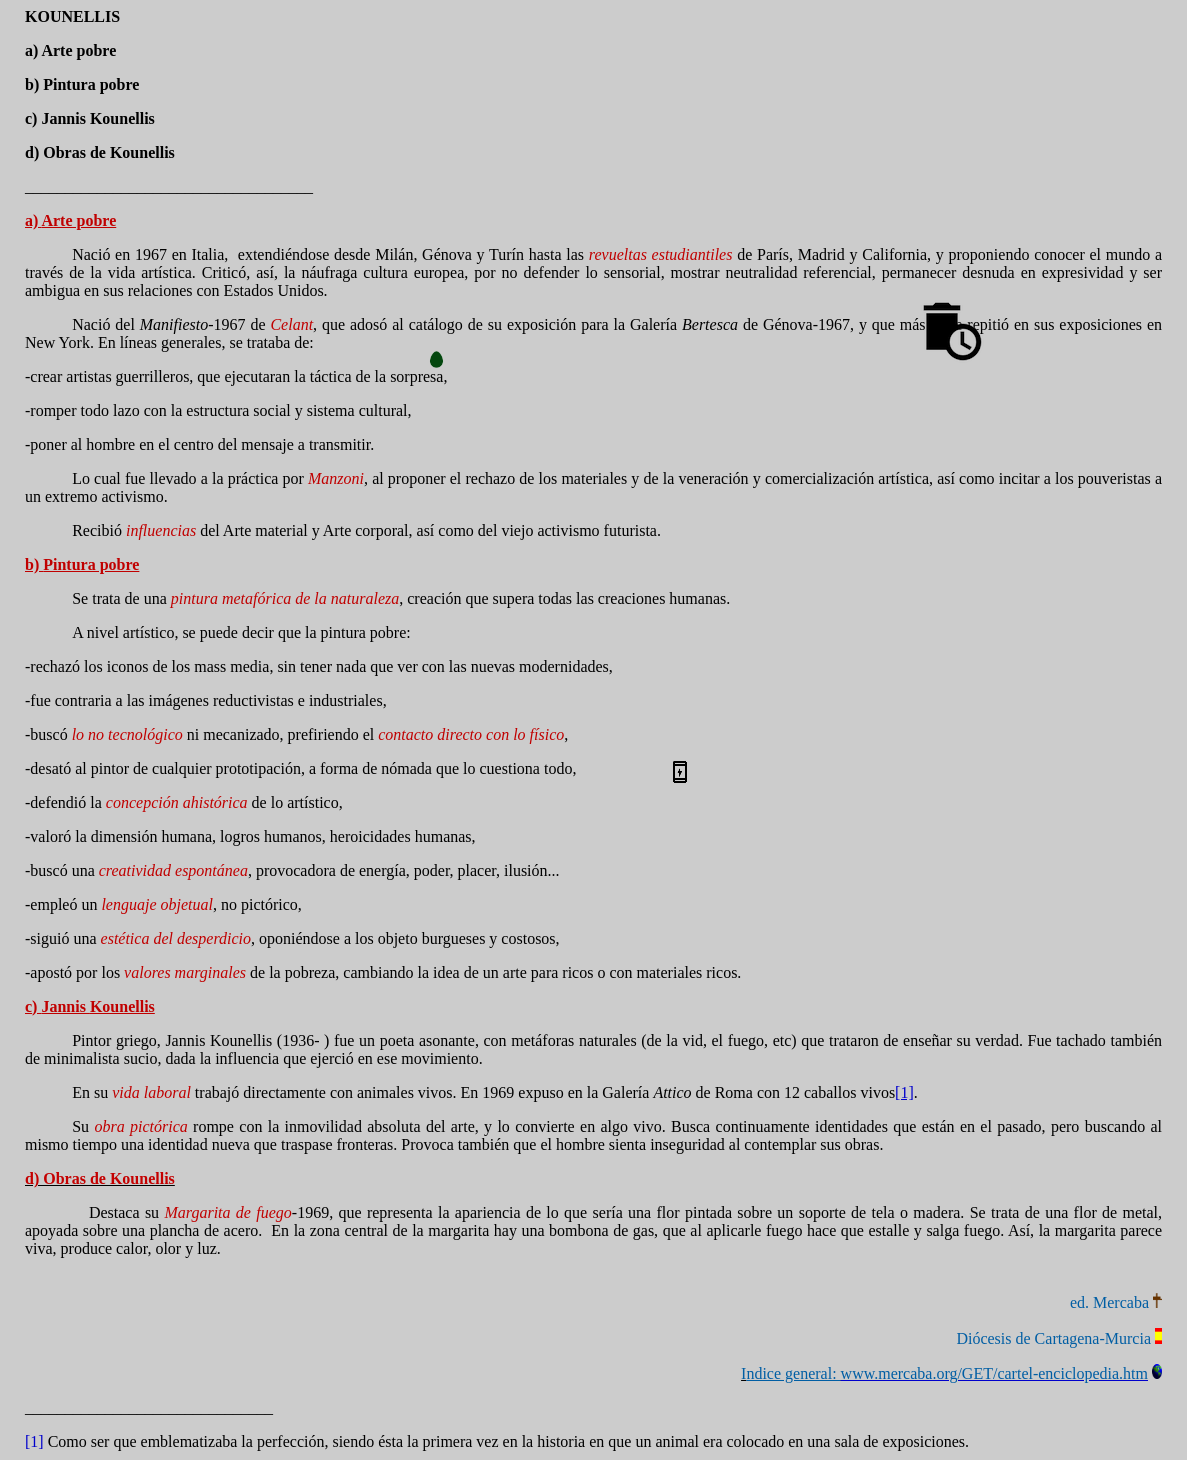 This screenshot has height=1460, width=1187. I want to click on set items to automatically delete after a time period, so click(952, 331).